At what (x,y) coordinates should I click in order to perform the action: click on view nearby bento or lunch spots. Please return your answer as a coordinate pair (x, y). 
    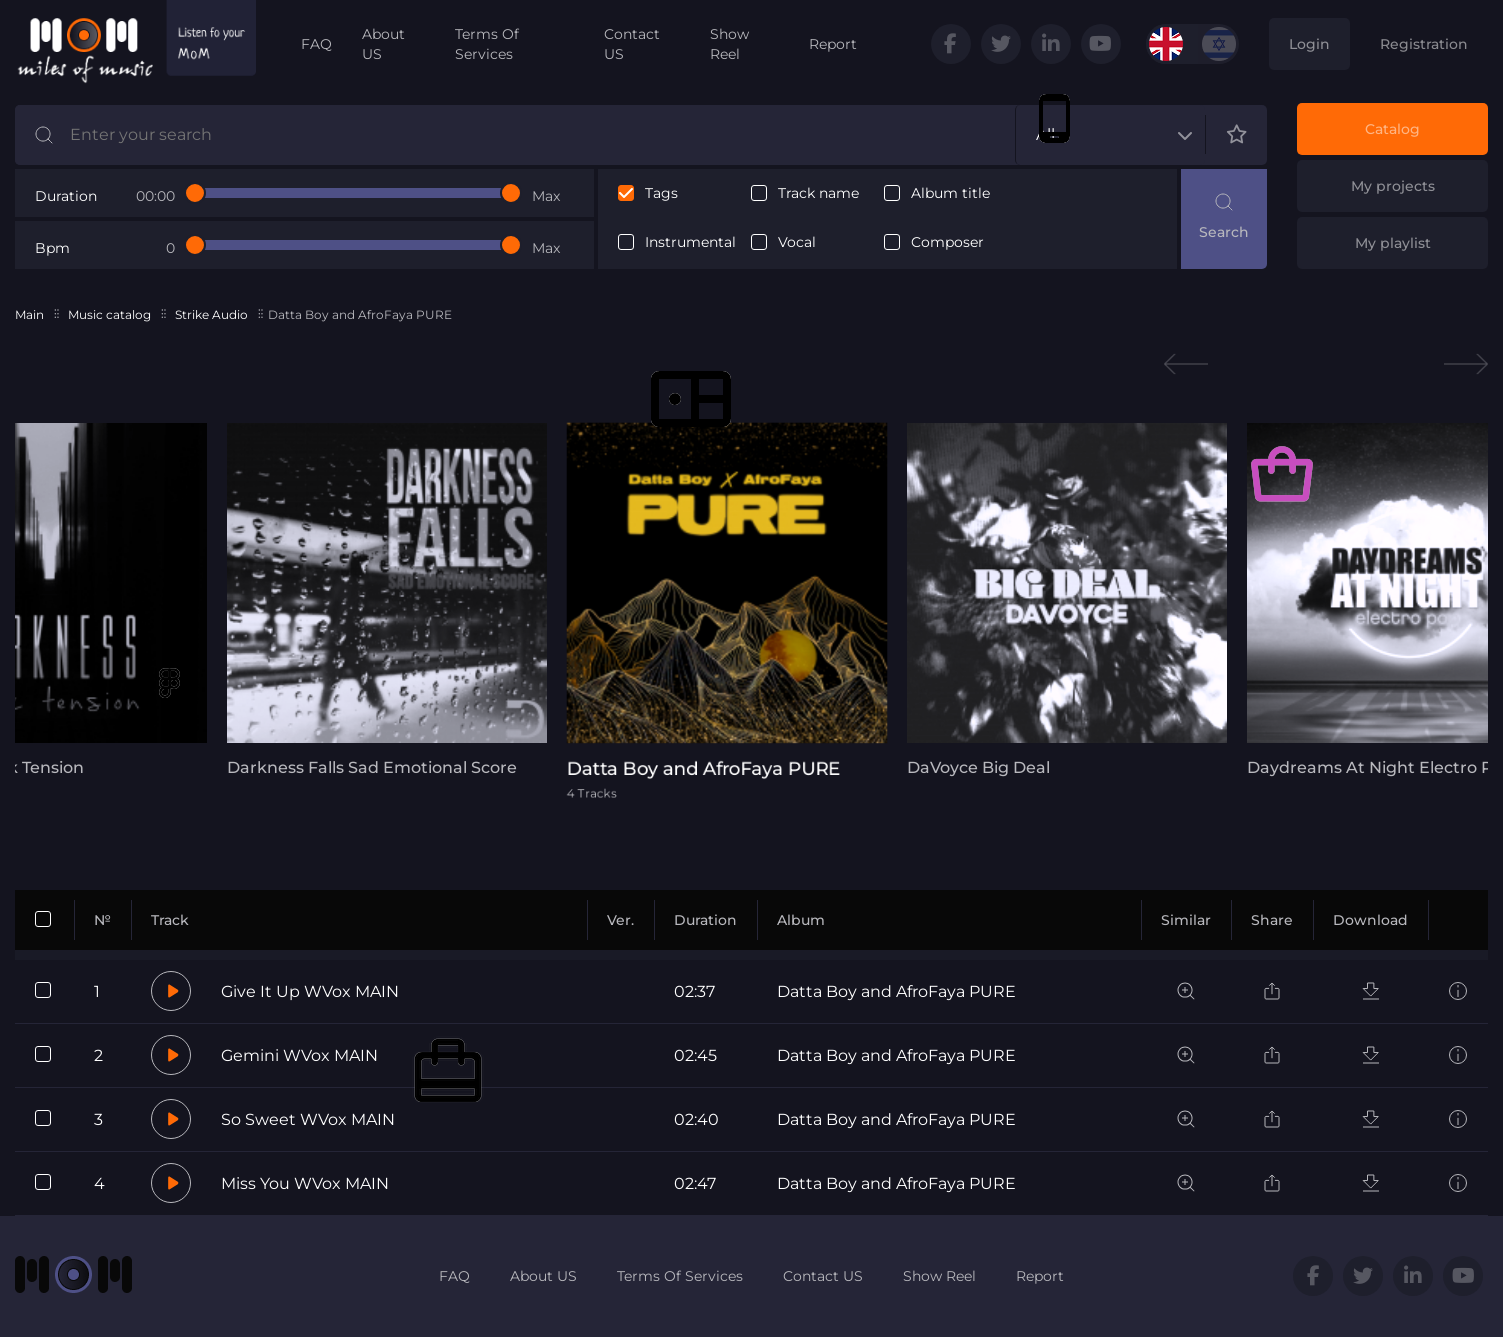
    Looking at the image, I should click on (691, 399).